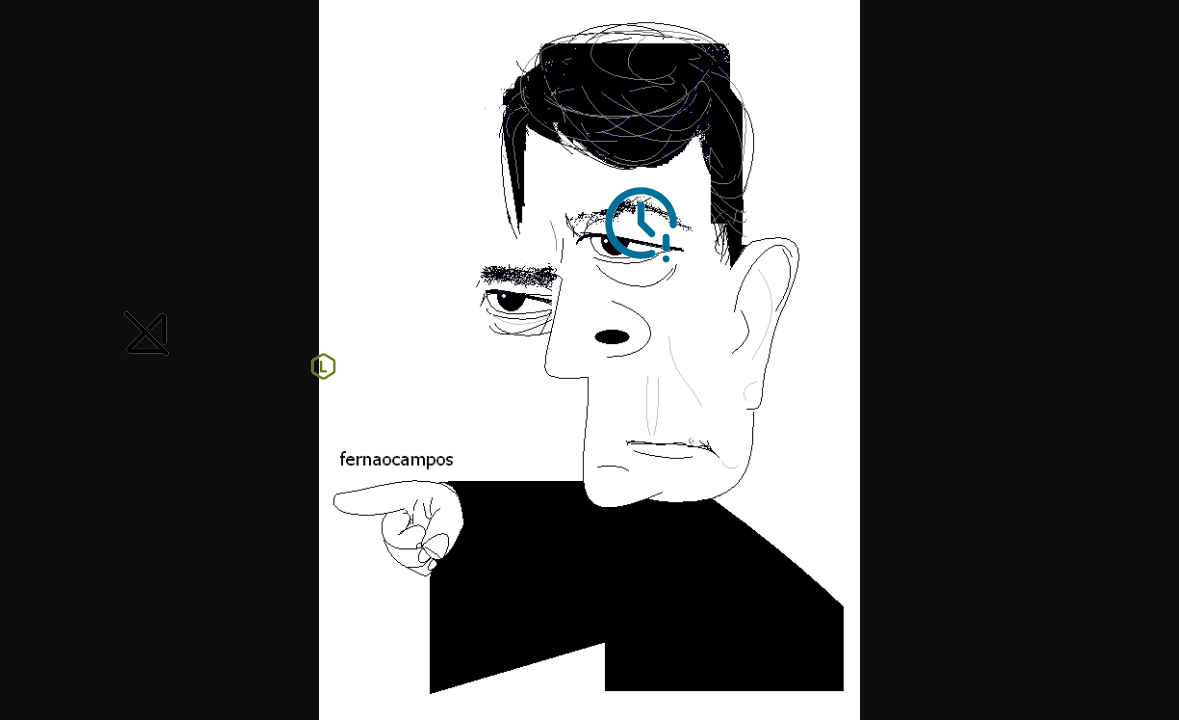  Describe the element at coordinates (323, 366) in the screenshot. I see `indicates a "large" size option` at that location.